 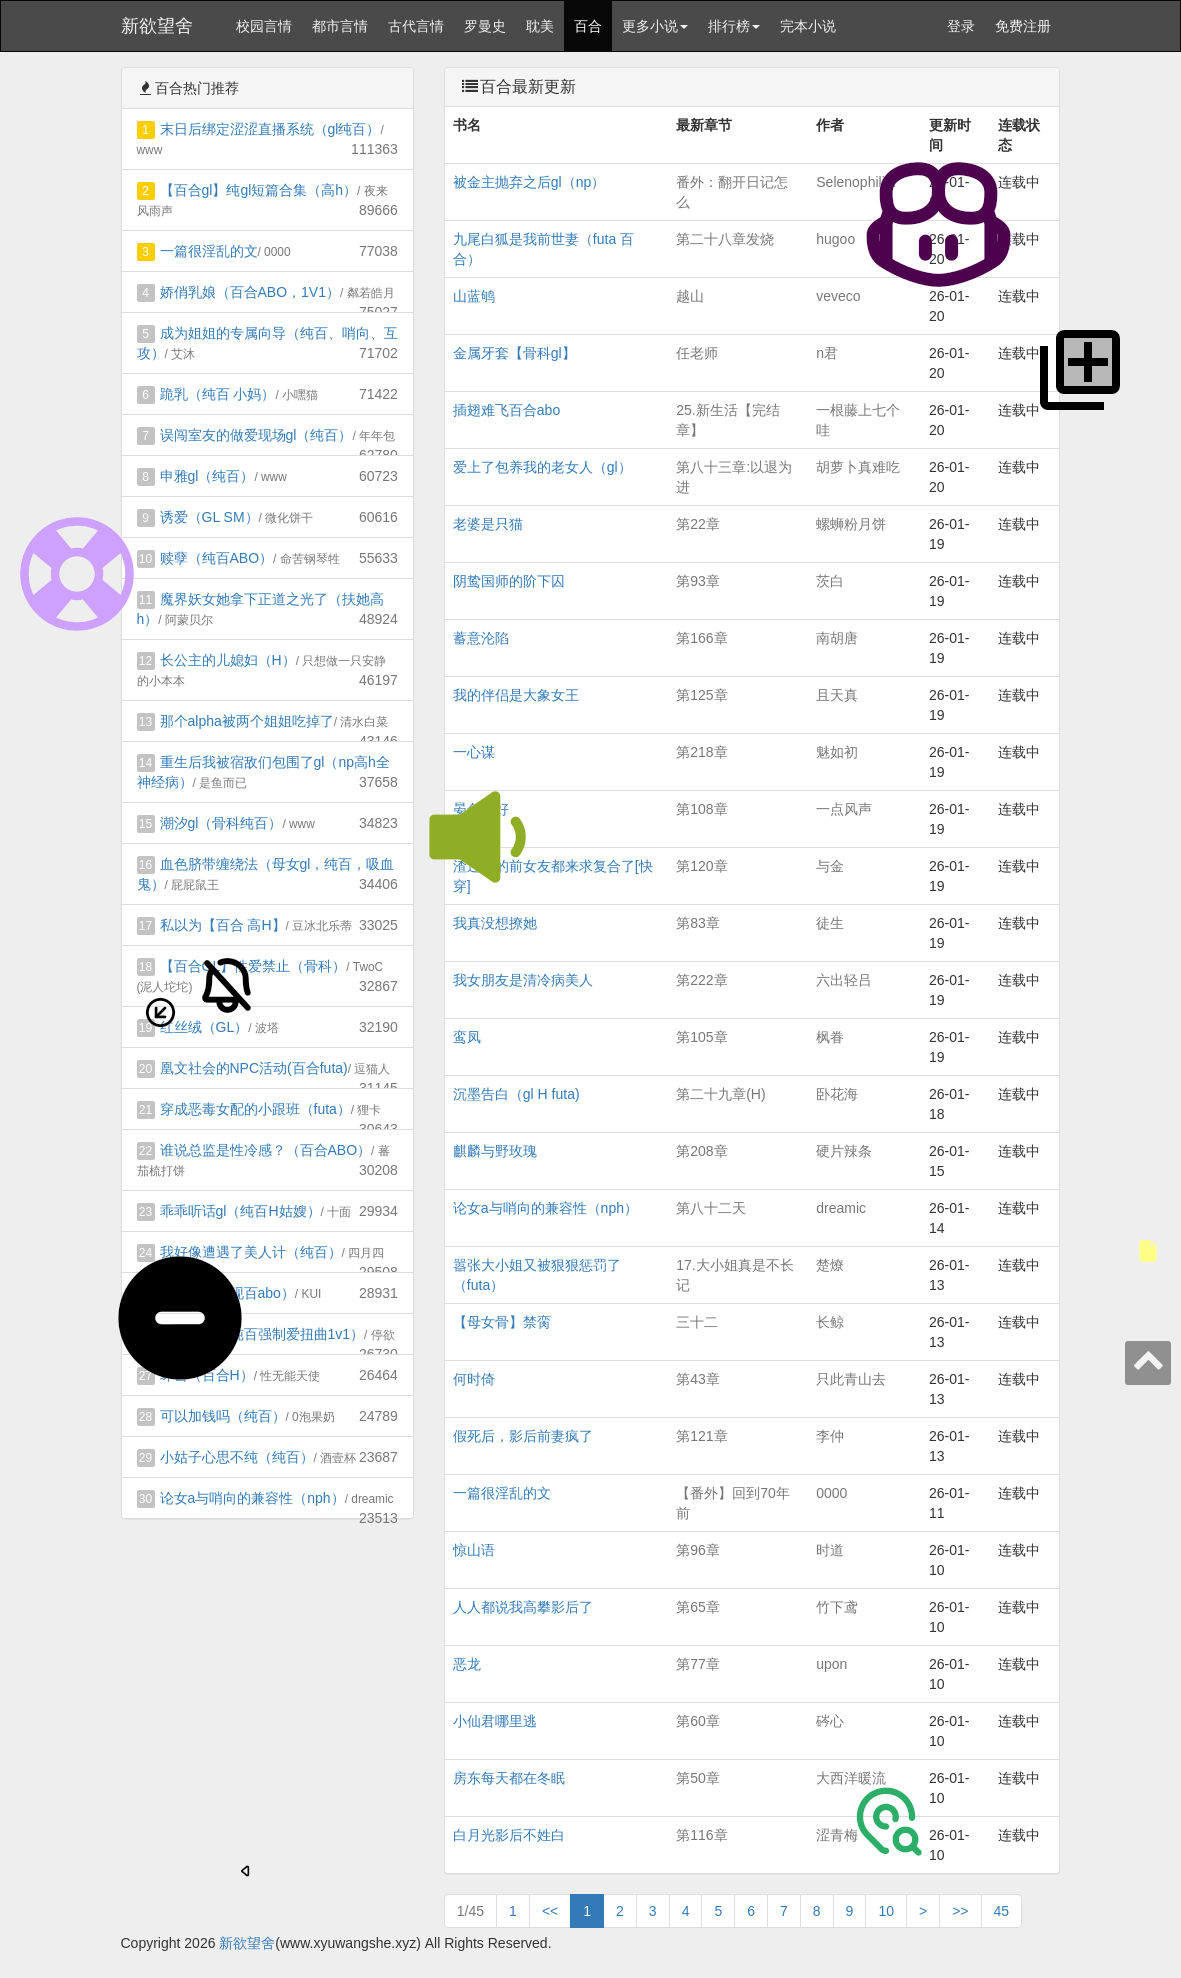 I want to click on search for a location on the map, so click(x=886, y=1820).